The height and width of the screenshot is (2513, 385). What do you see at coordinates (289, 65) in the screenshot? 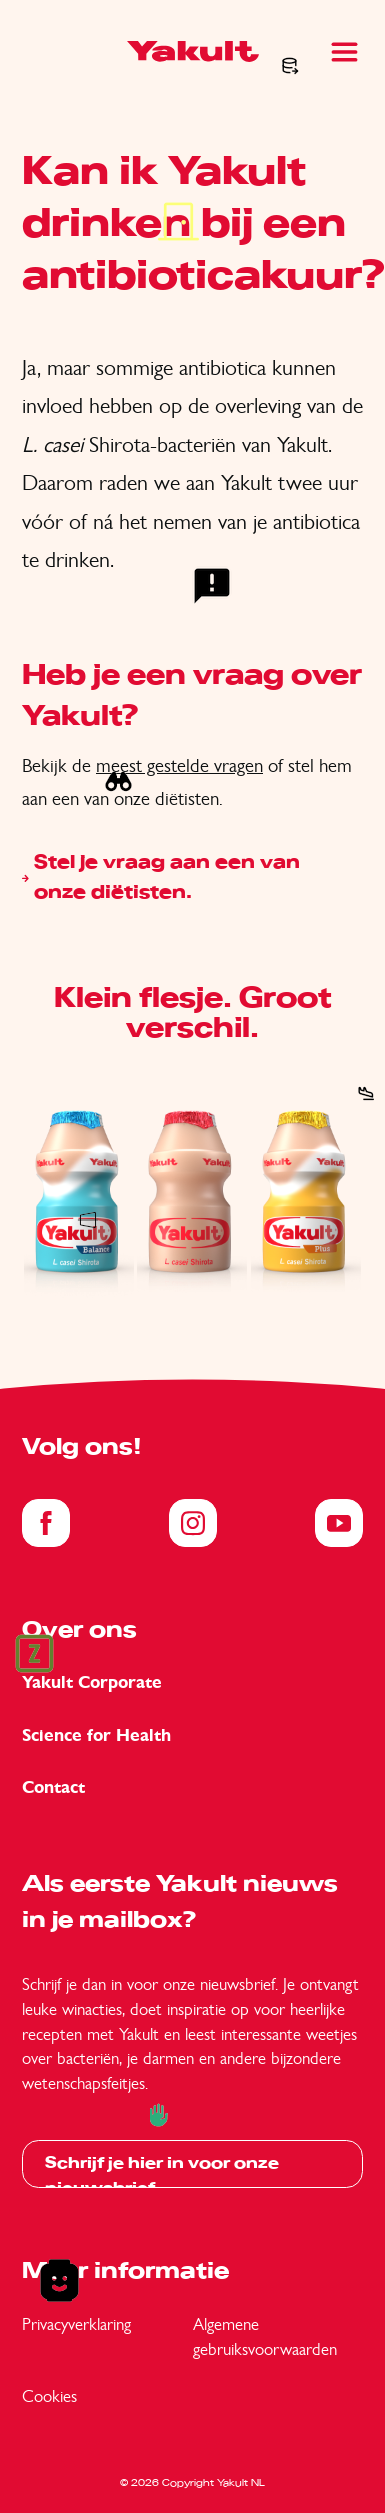
I see `export data from database` at bounding box center [289, 65].